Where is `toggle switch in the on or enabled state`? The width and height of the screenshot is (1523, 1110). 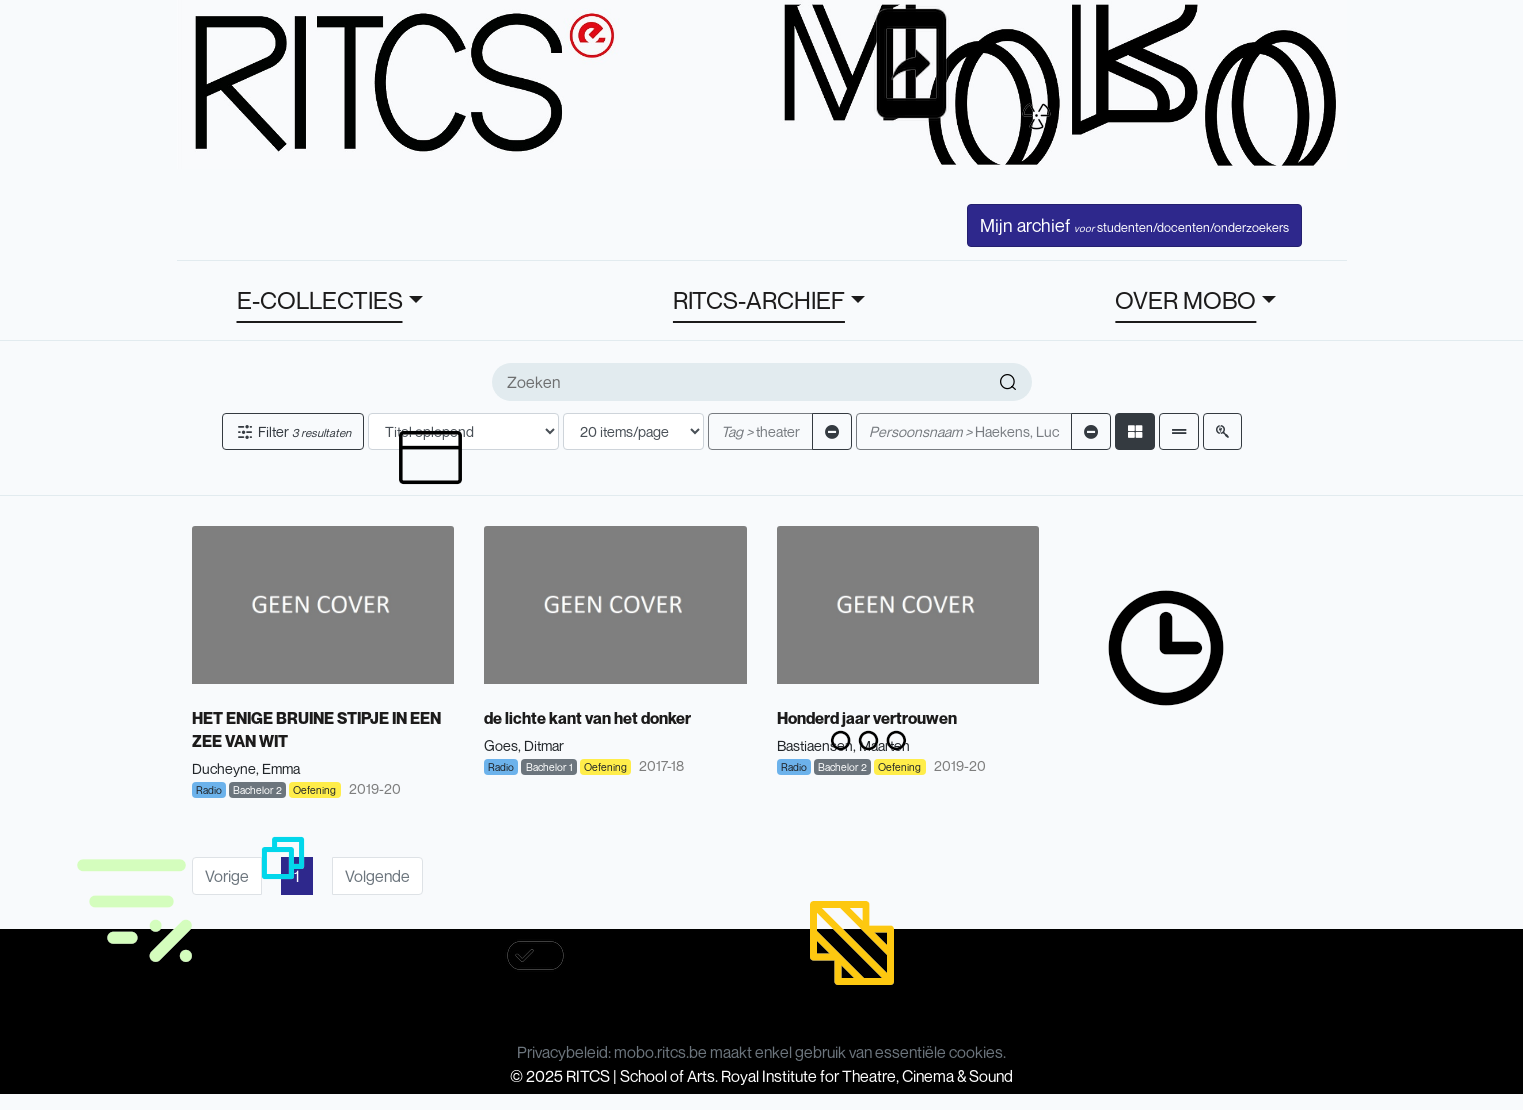
toggle switch in the on or enabled state is located at coordinates (535, 955).